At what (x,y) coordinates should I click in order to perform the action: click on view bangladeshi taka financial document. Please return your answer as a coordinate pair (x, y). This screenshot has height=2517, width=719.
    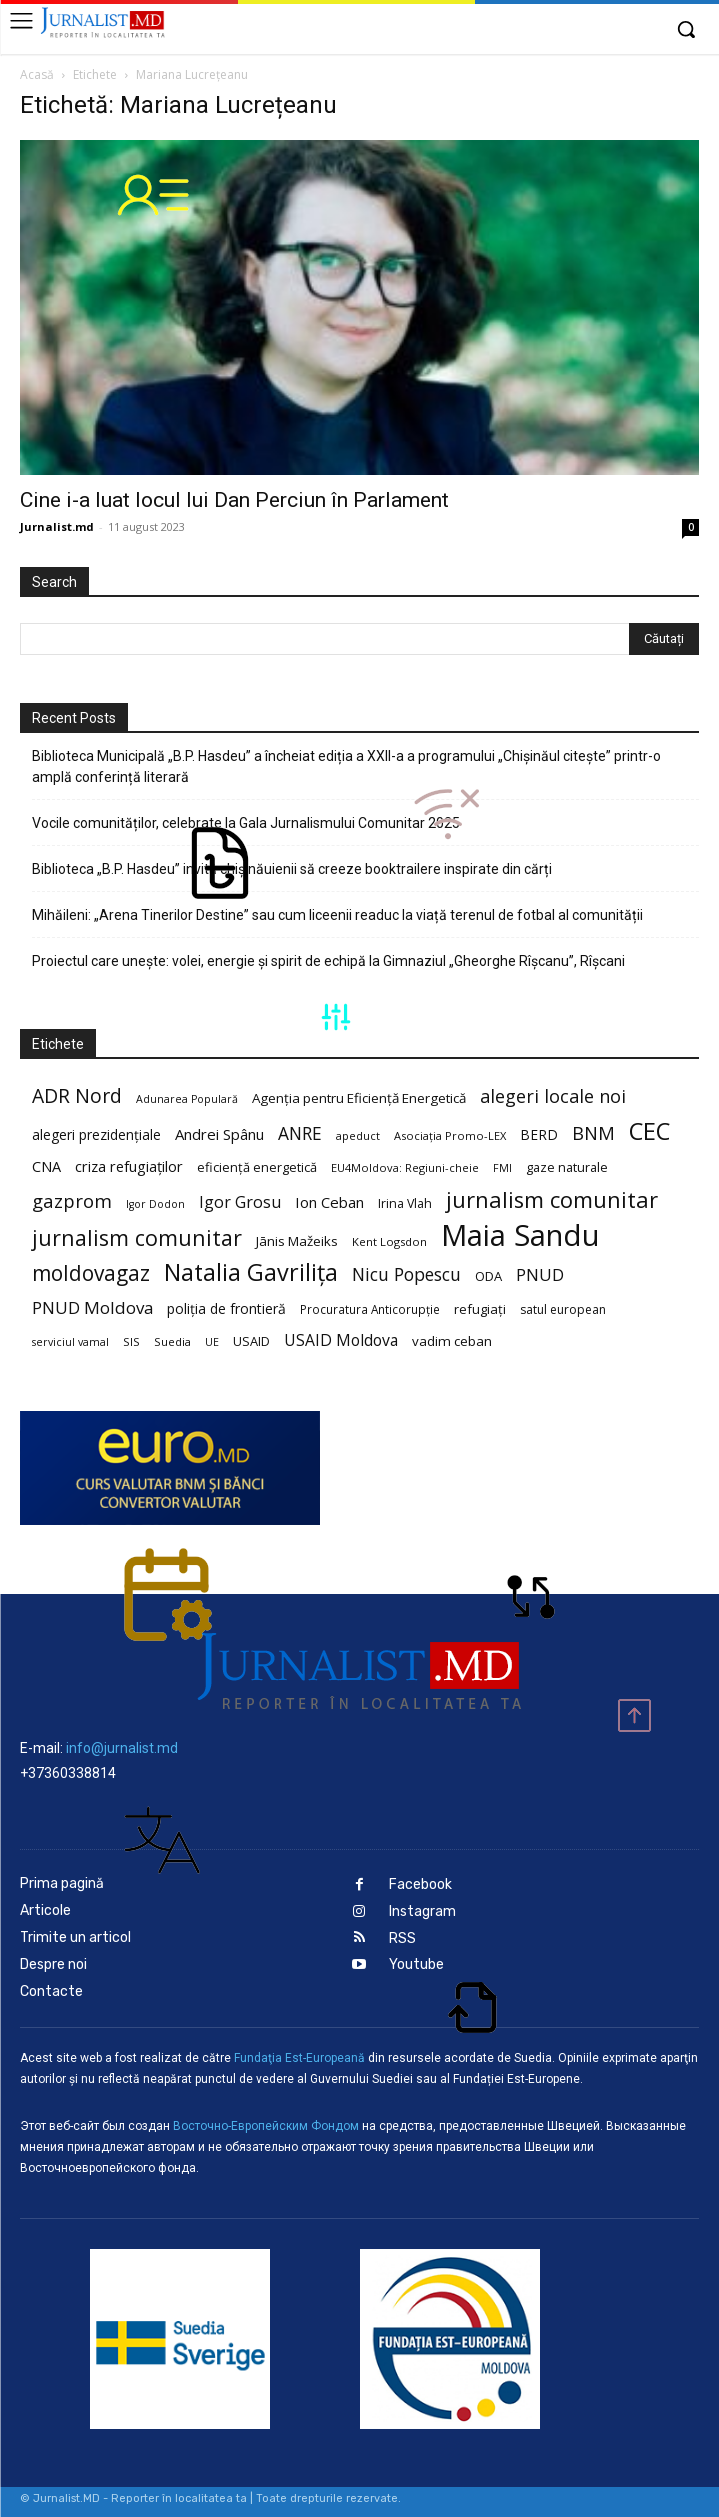
    Looking at the image, I should click on (220, 863).